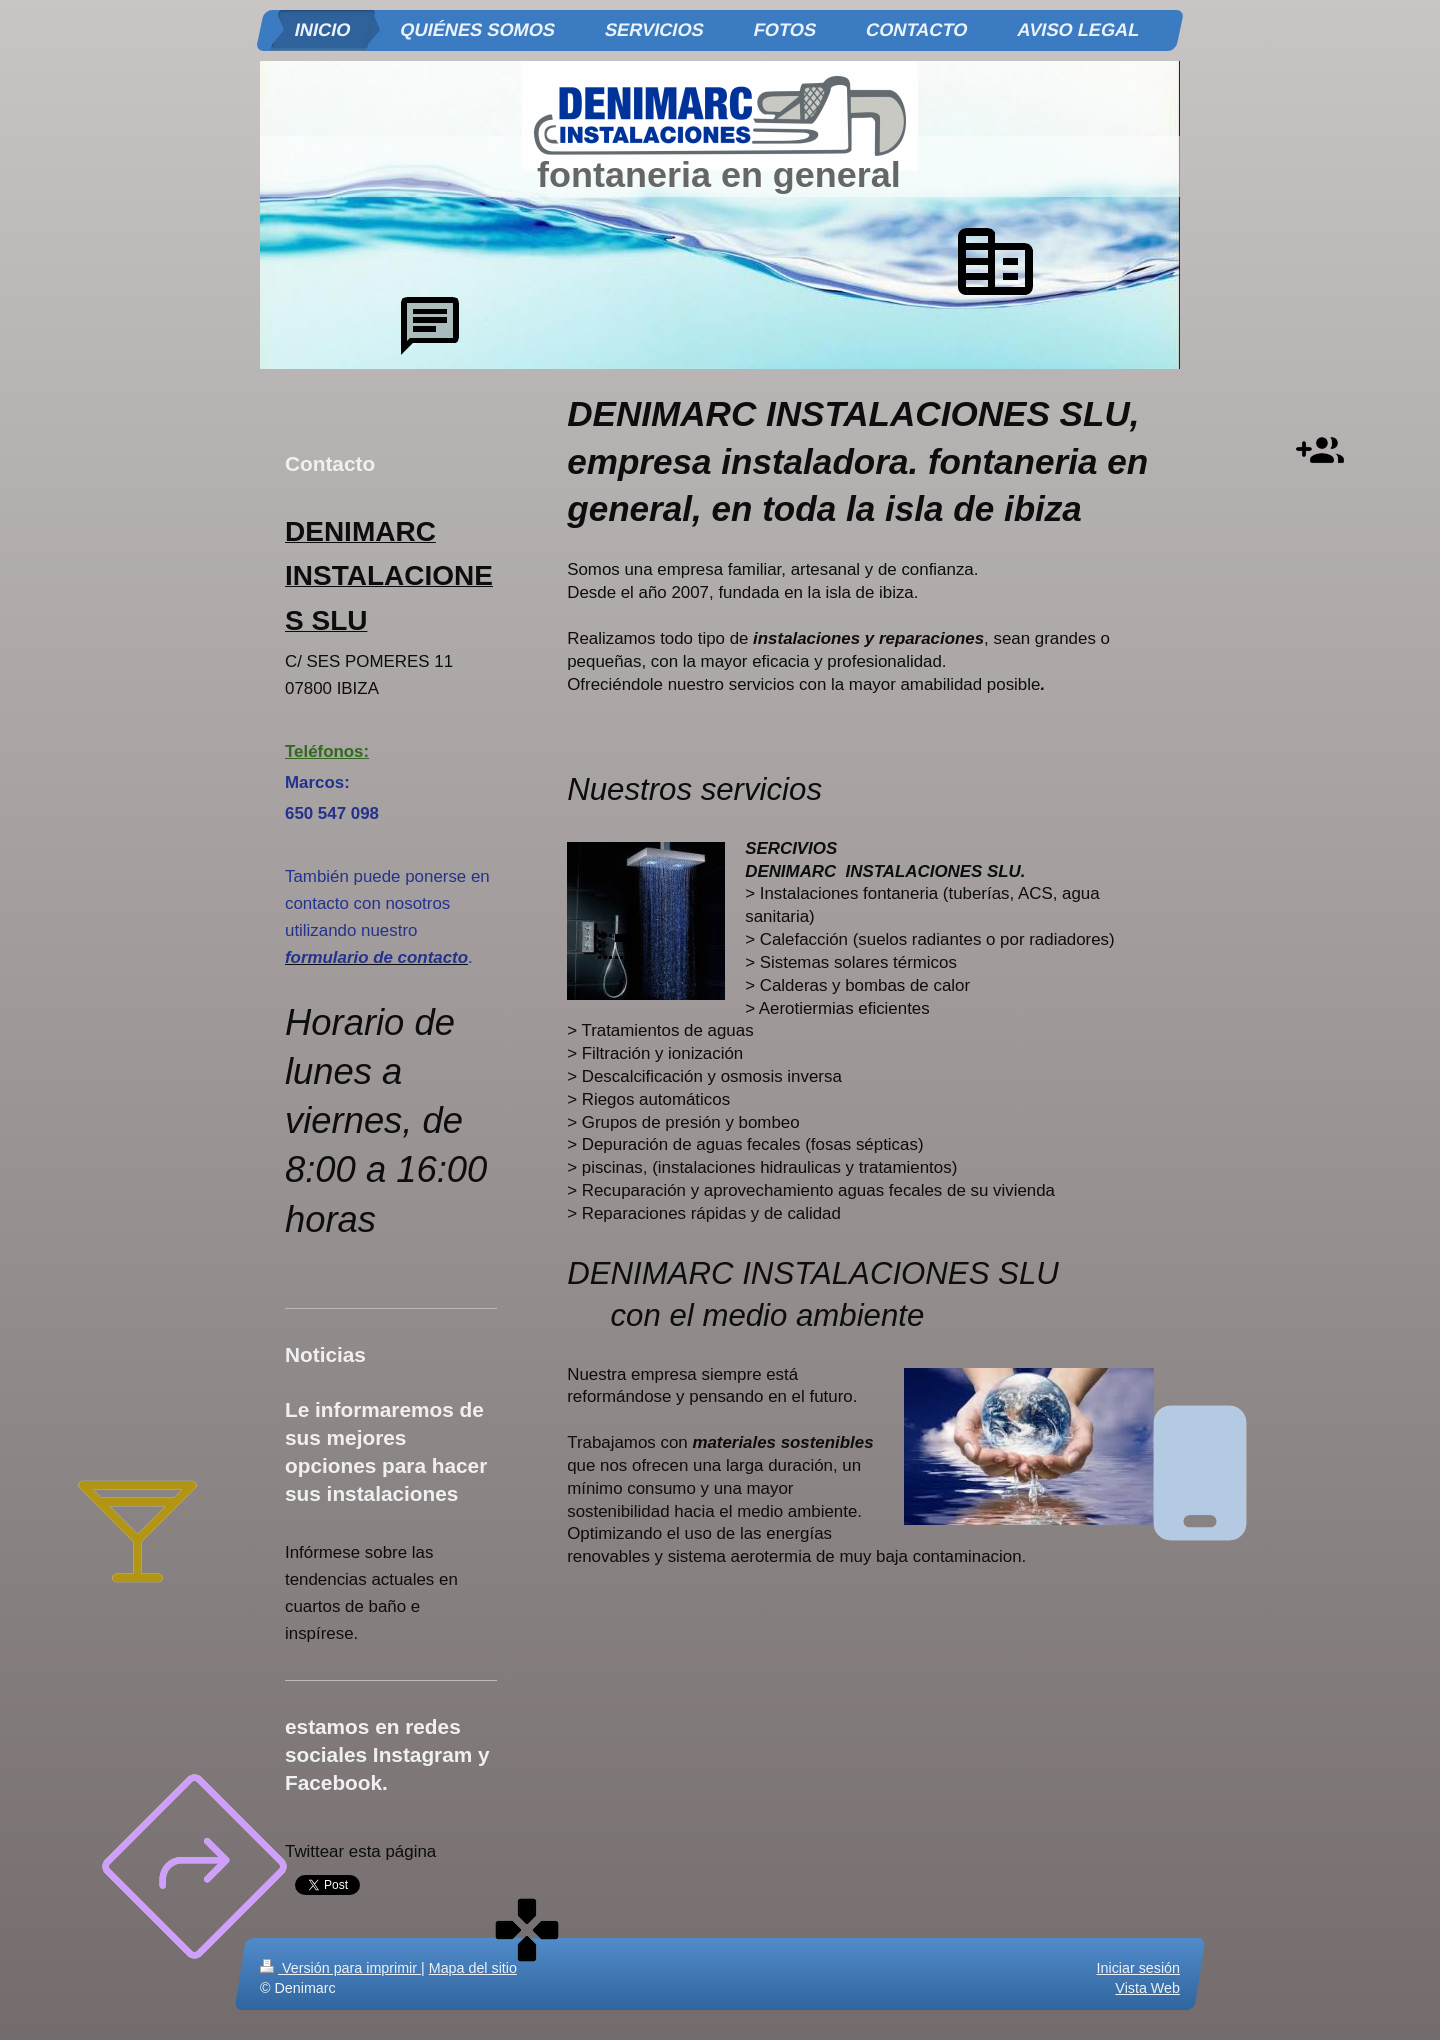 The image size is (1440, 2040). What do you see at coordinates (613, 946) in the screenshot?
I see `an inactive or unselected browser tab` at bounding box center [613, 946].